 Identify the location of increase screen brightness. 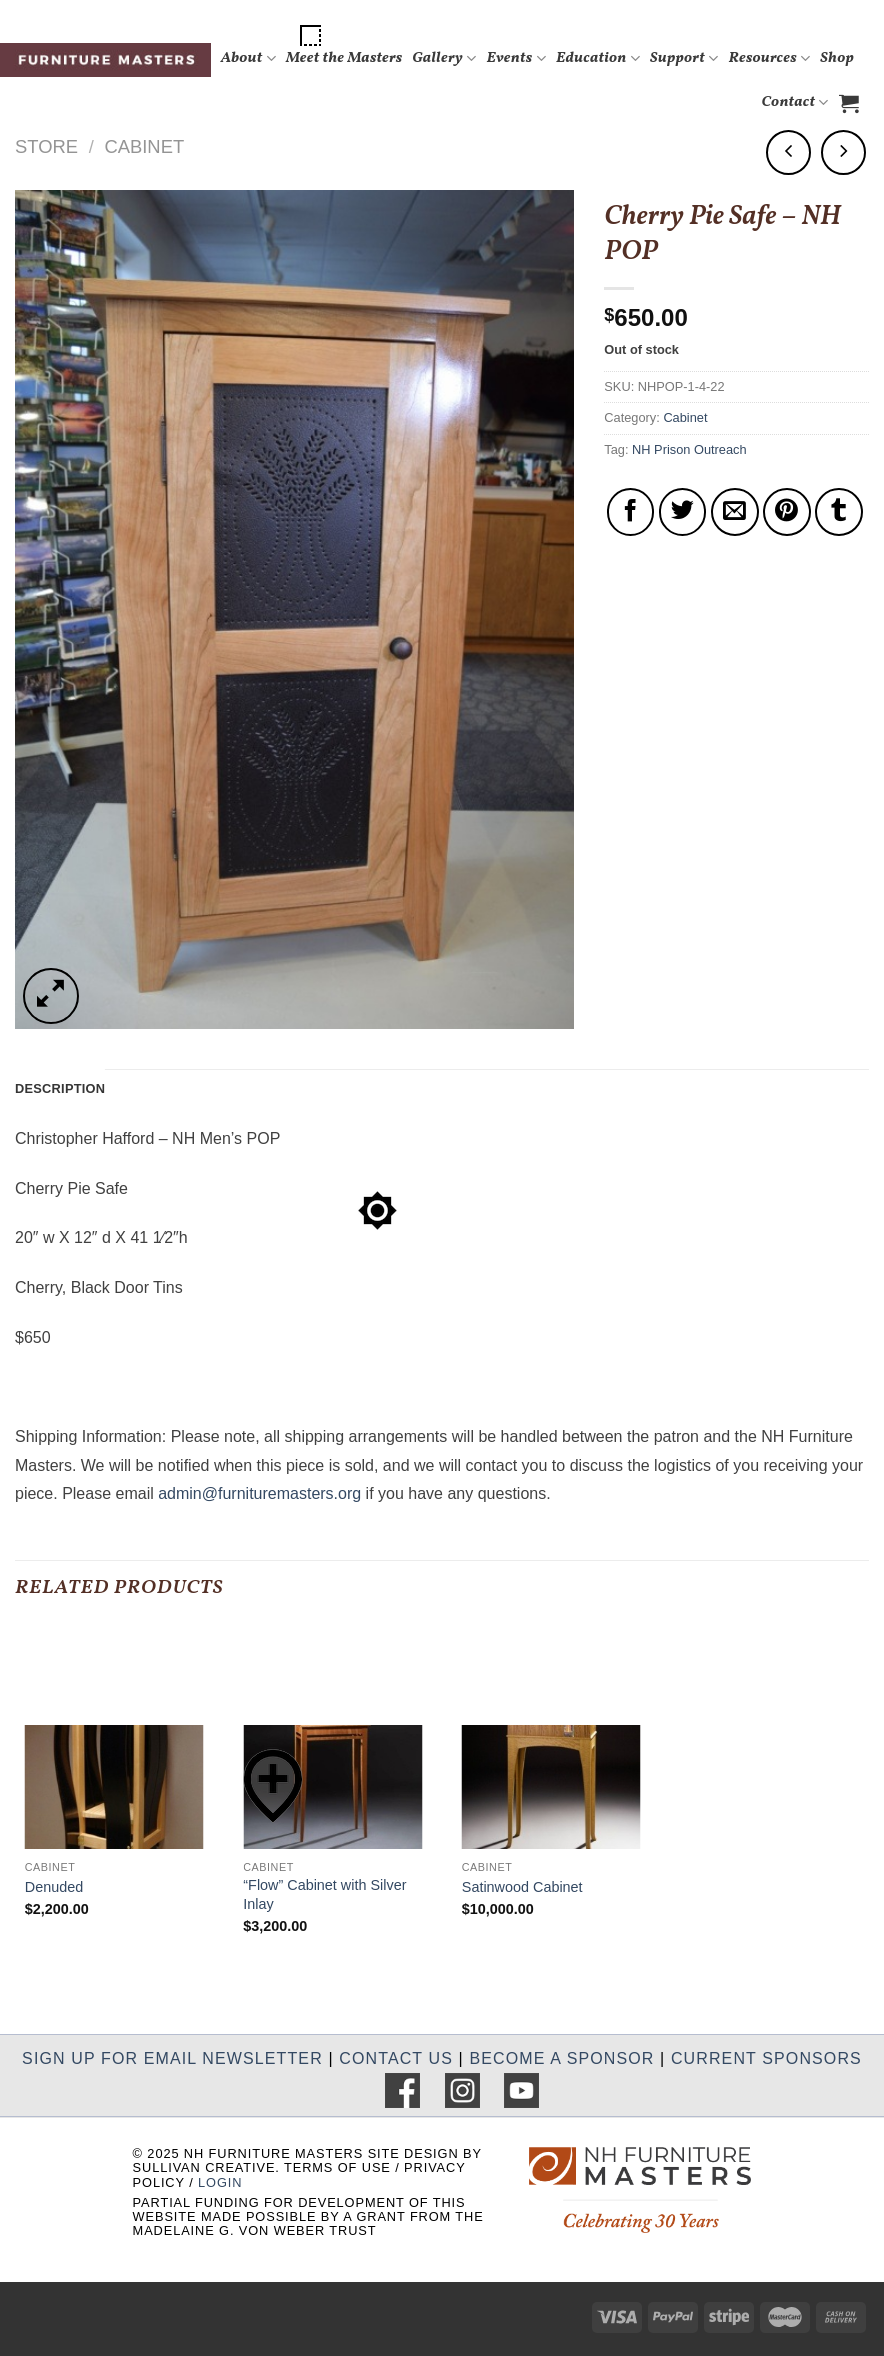
(377, 1210).